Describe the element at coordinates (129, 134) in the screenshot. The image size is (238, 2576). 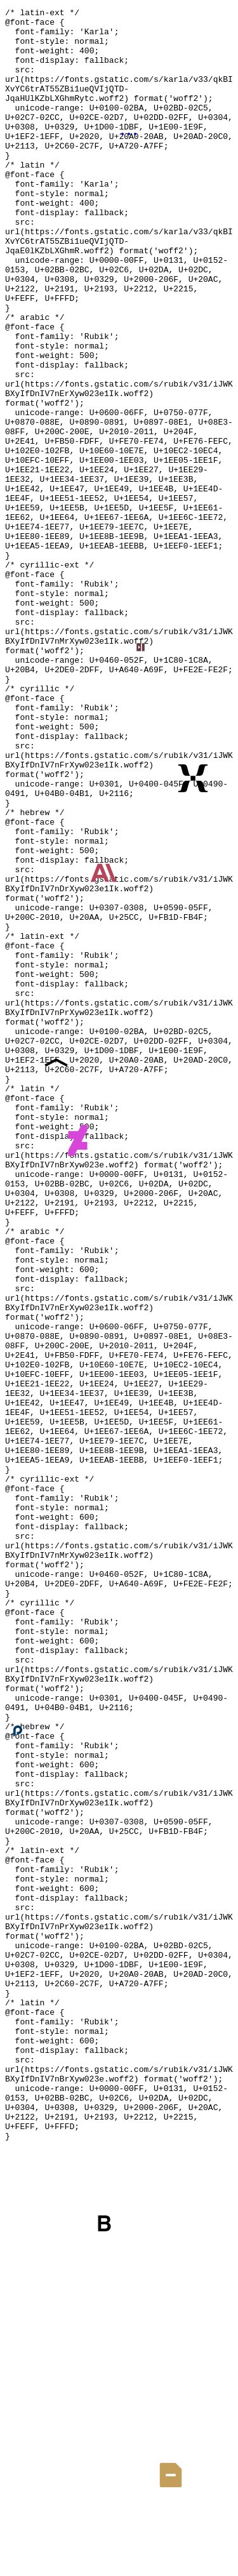
I see `access more options or actions` at that location.